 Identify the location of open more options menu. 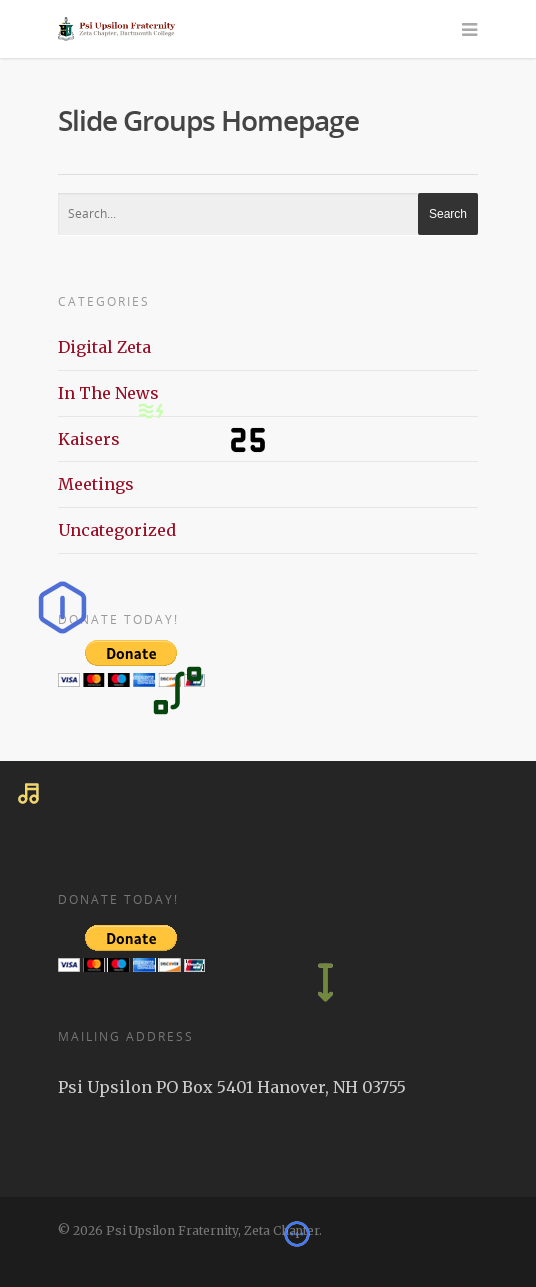
(297, 1234).